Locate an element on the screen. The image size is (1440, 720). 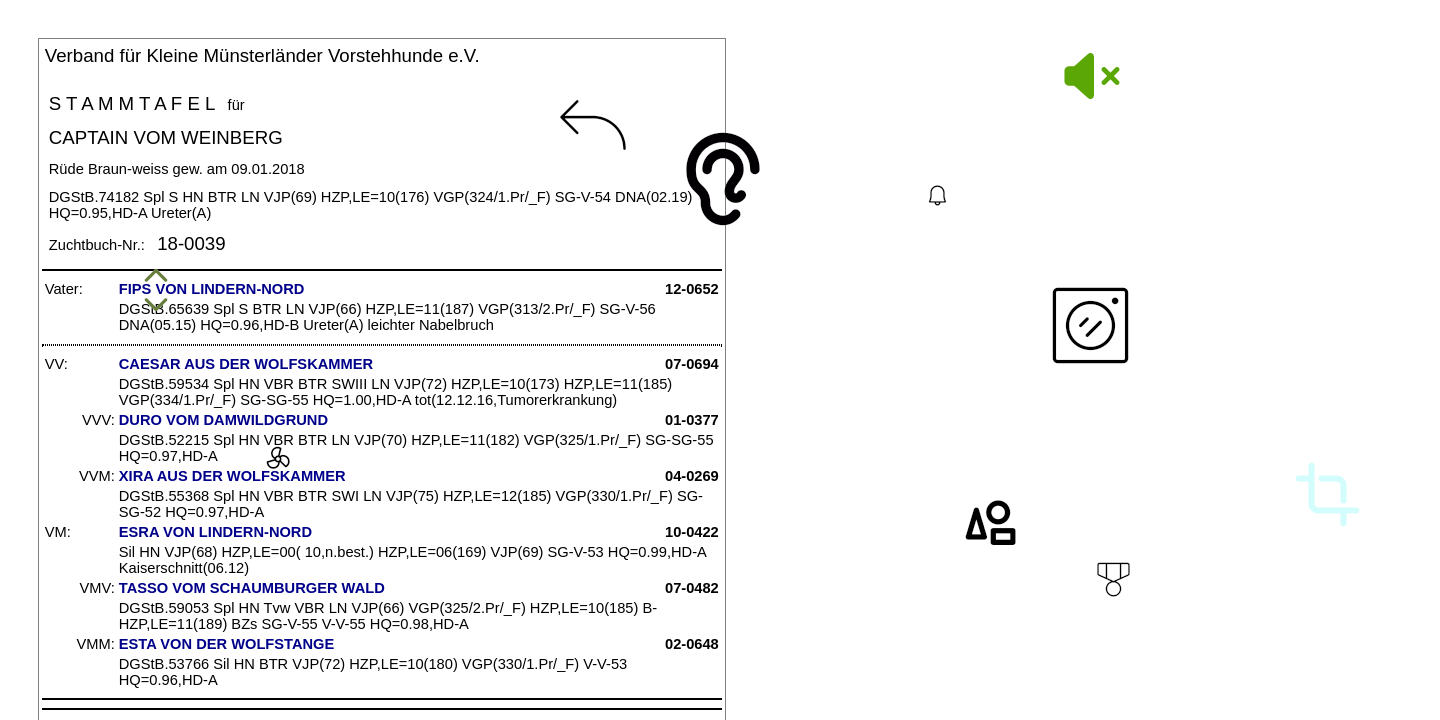
go back to previous screen is located at coordinates (593, 125).